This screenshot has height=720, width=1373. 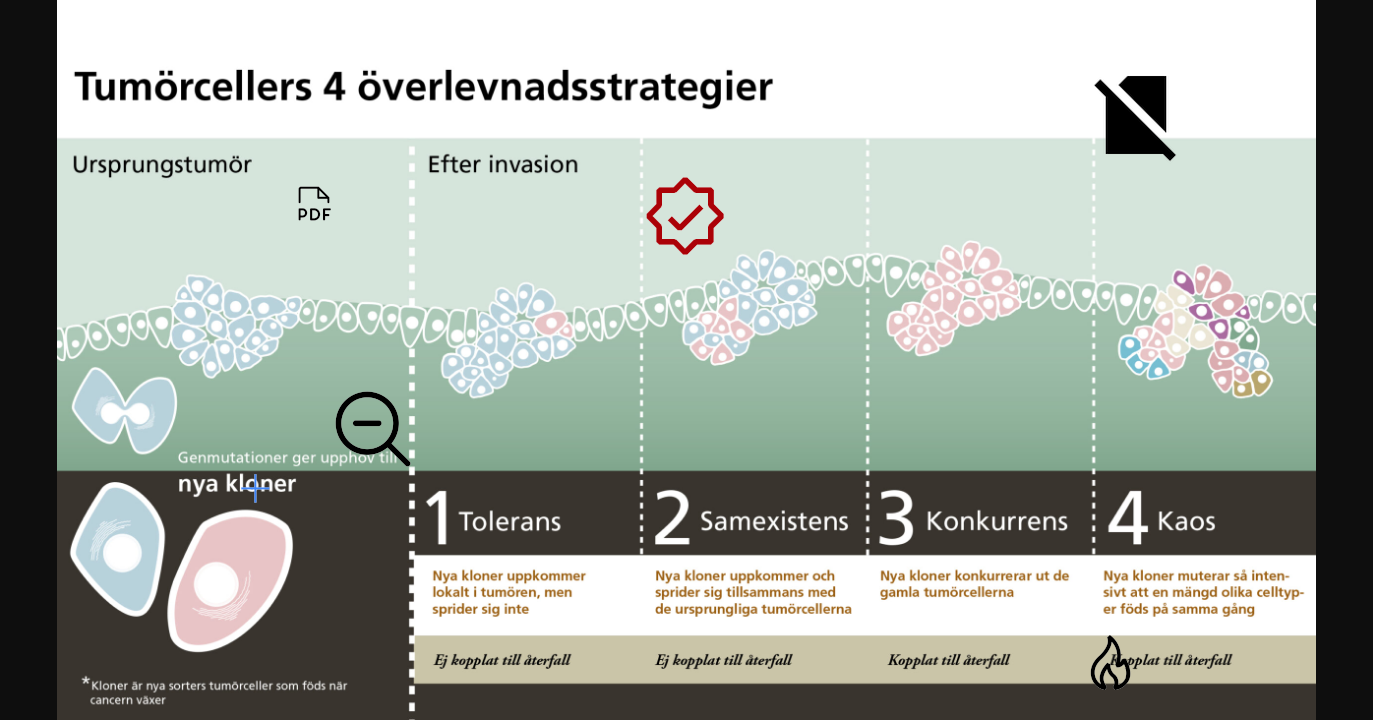 I want to click on view or open a PDF document, so click(x=314, y=205).